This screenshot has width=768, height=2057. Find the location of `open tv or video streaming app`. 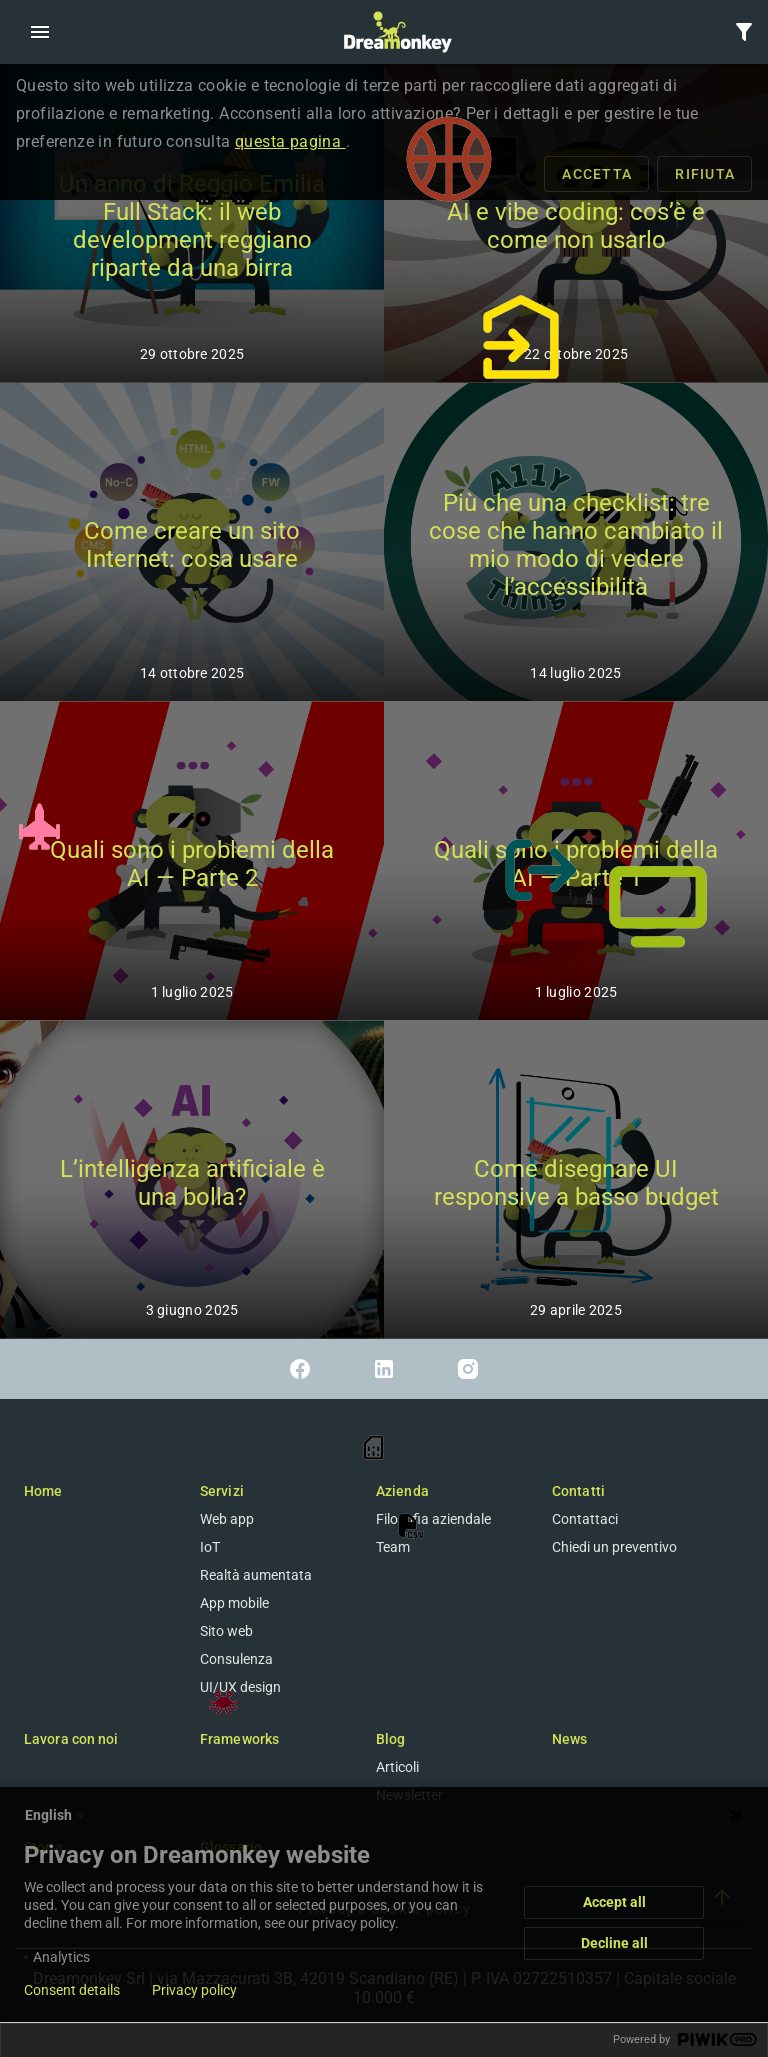

open tv or video streaming app is located at coordinates (658, 904).